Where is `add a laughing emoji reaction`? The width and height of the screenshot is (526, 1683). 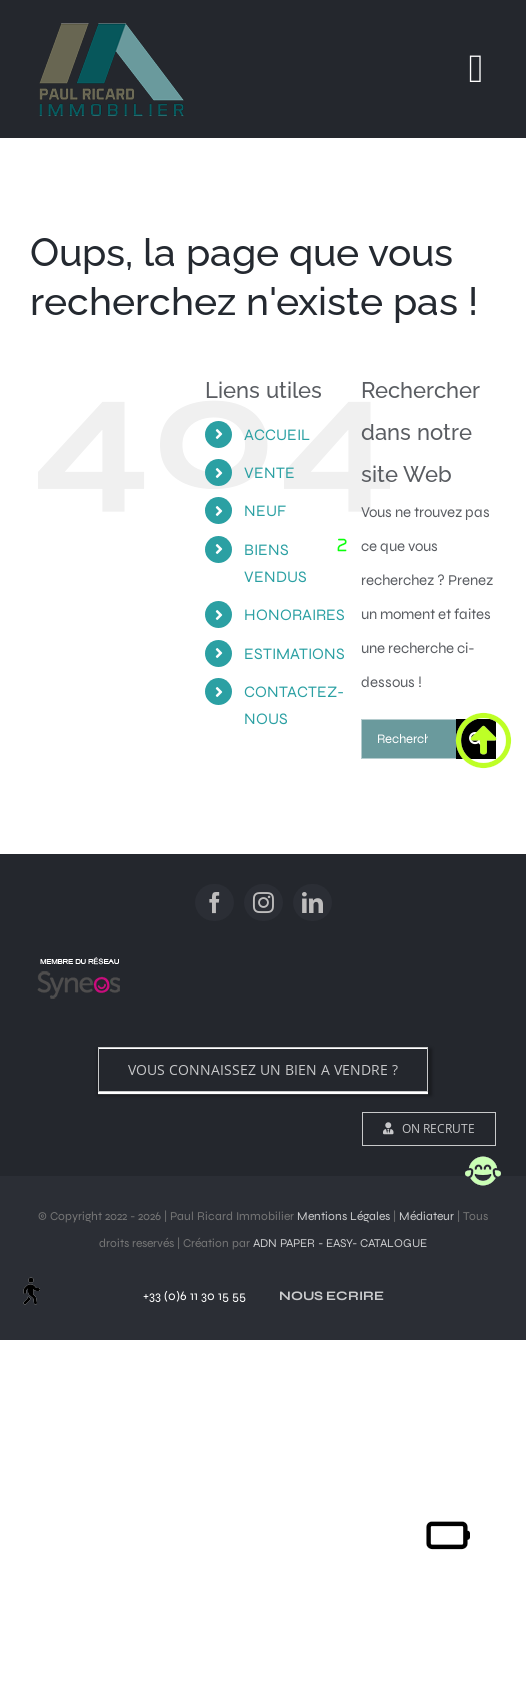 add a laughing emoji reaction is located at coordinates (483, 1171).